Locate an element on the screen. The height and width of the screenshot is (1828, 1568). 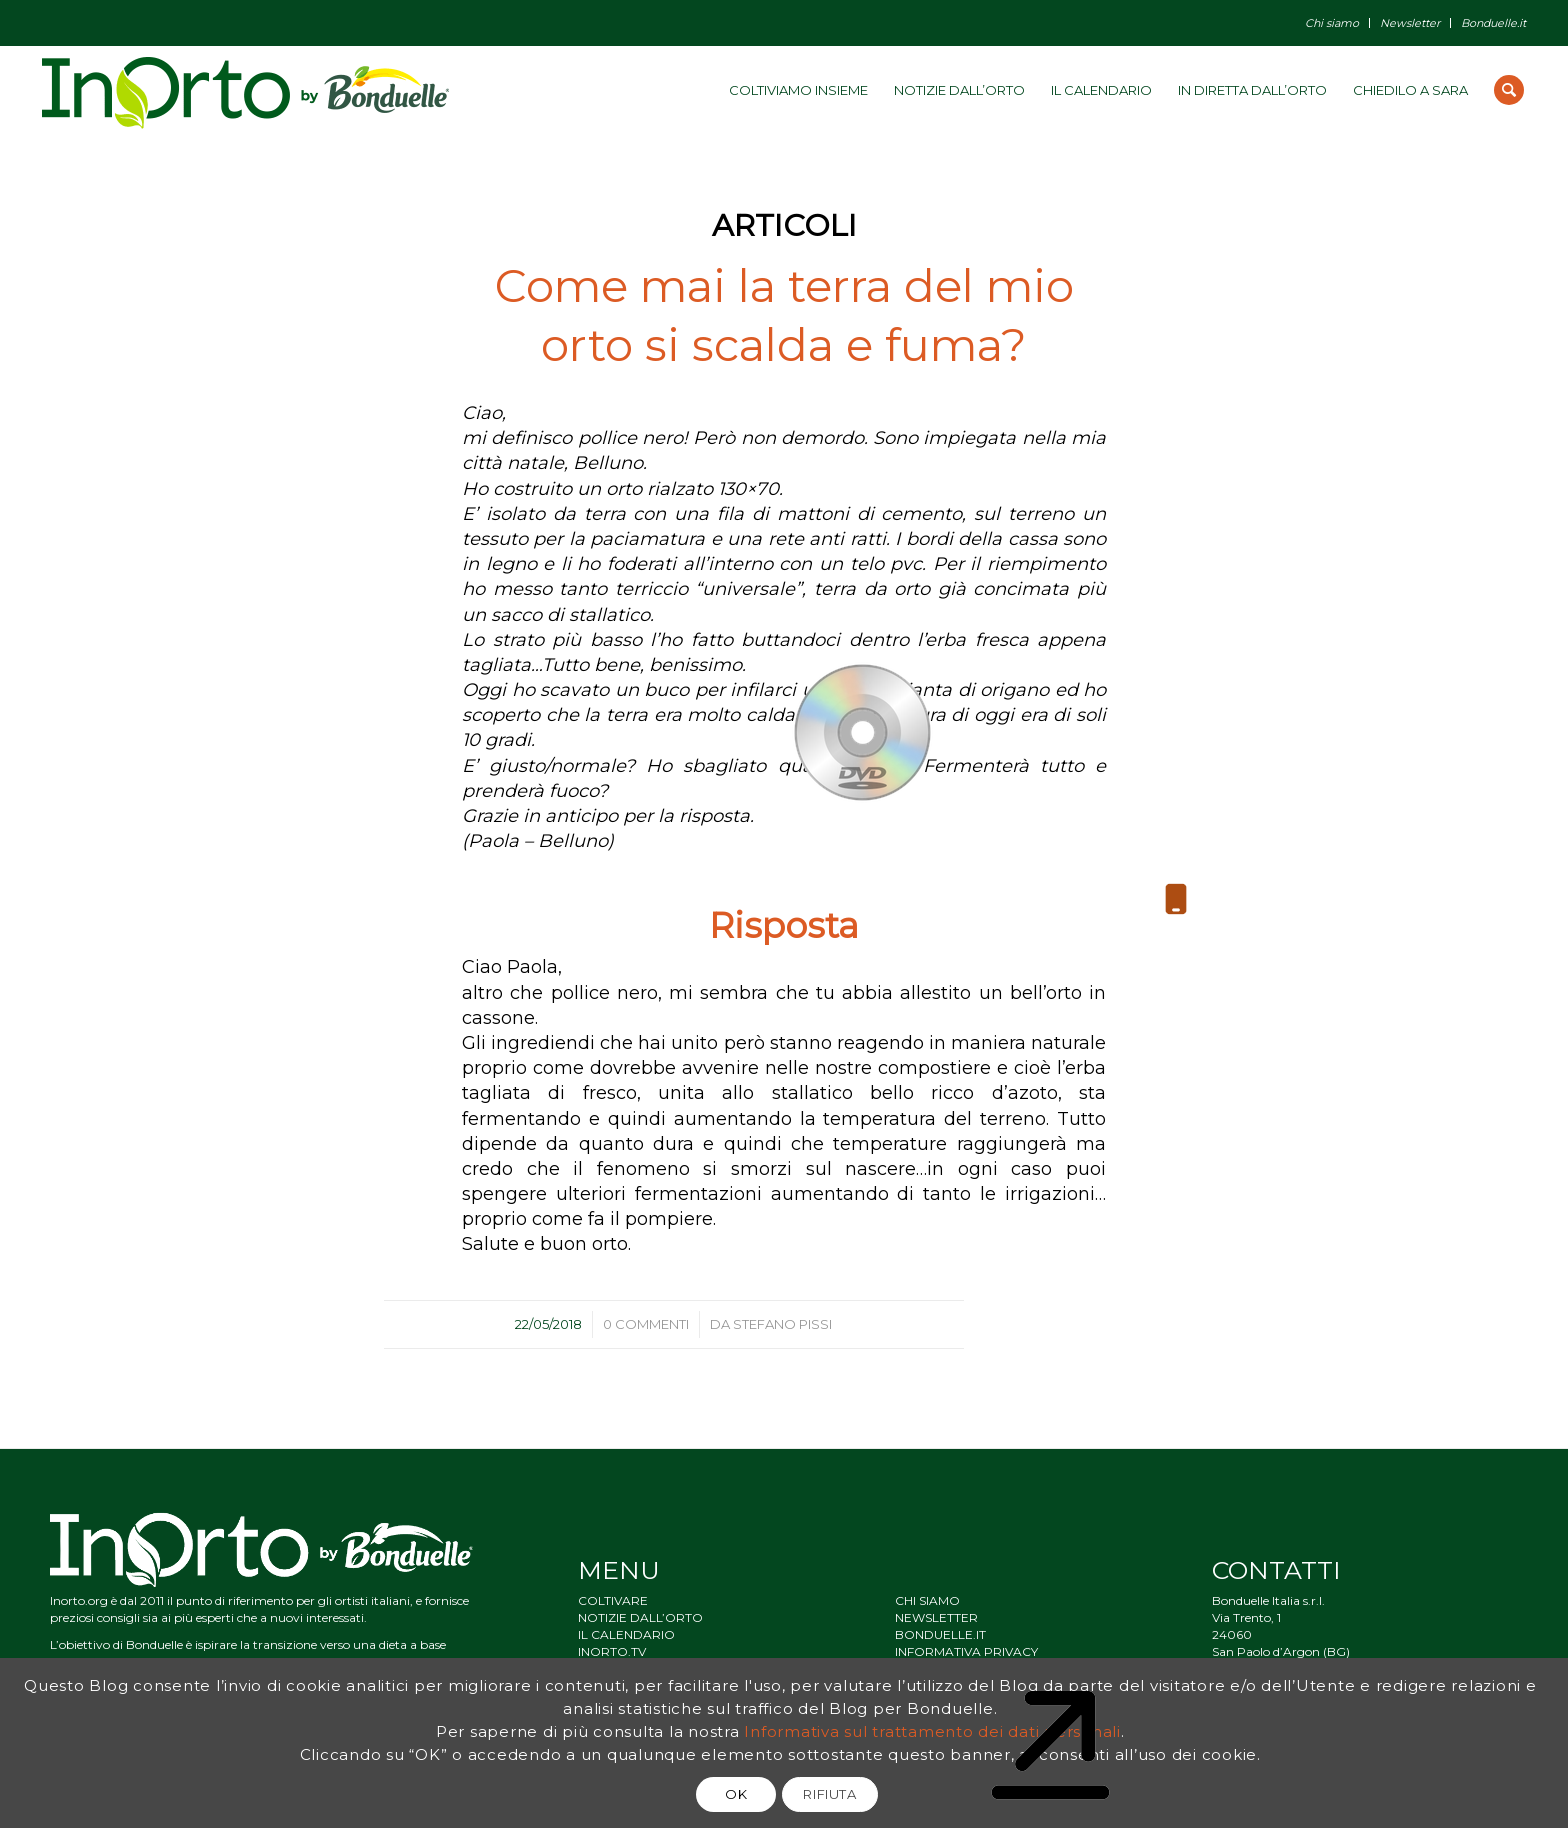
call or text from mobile device is located at coordinates (1176, 899).